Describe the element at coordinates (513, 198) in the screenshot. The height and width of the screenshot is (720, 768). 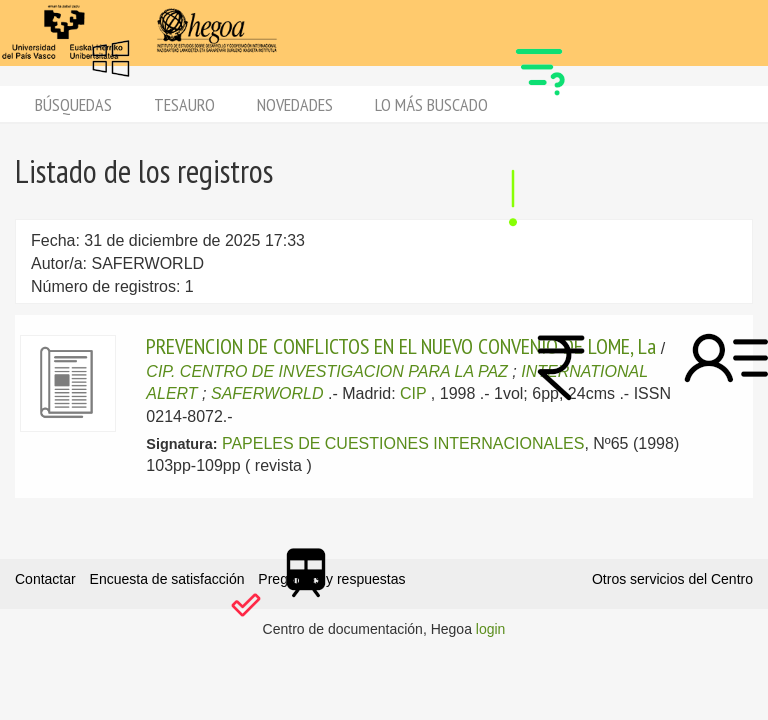
I see `indicates a warning or alert requiring attention` at that location.